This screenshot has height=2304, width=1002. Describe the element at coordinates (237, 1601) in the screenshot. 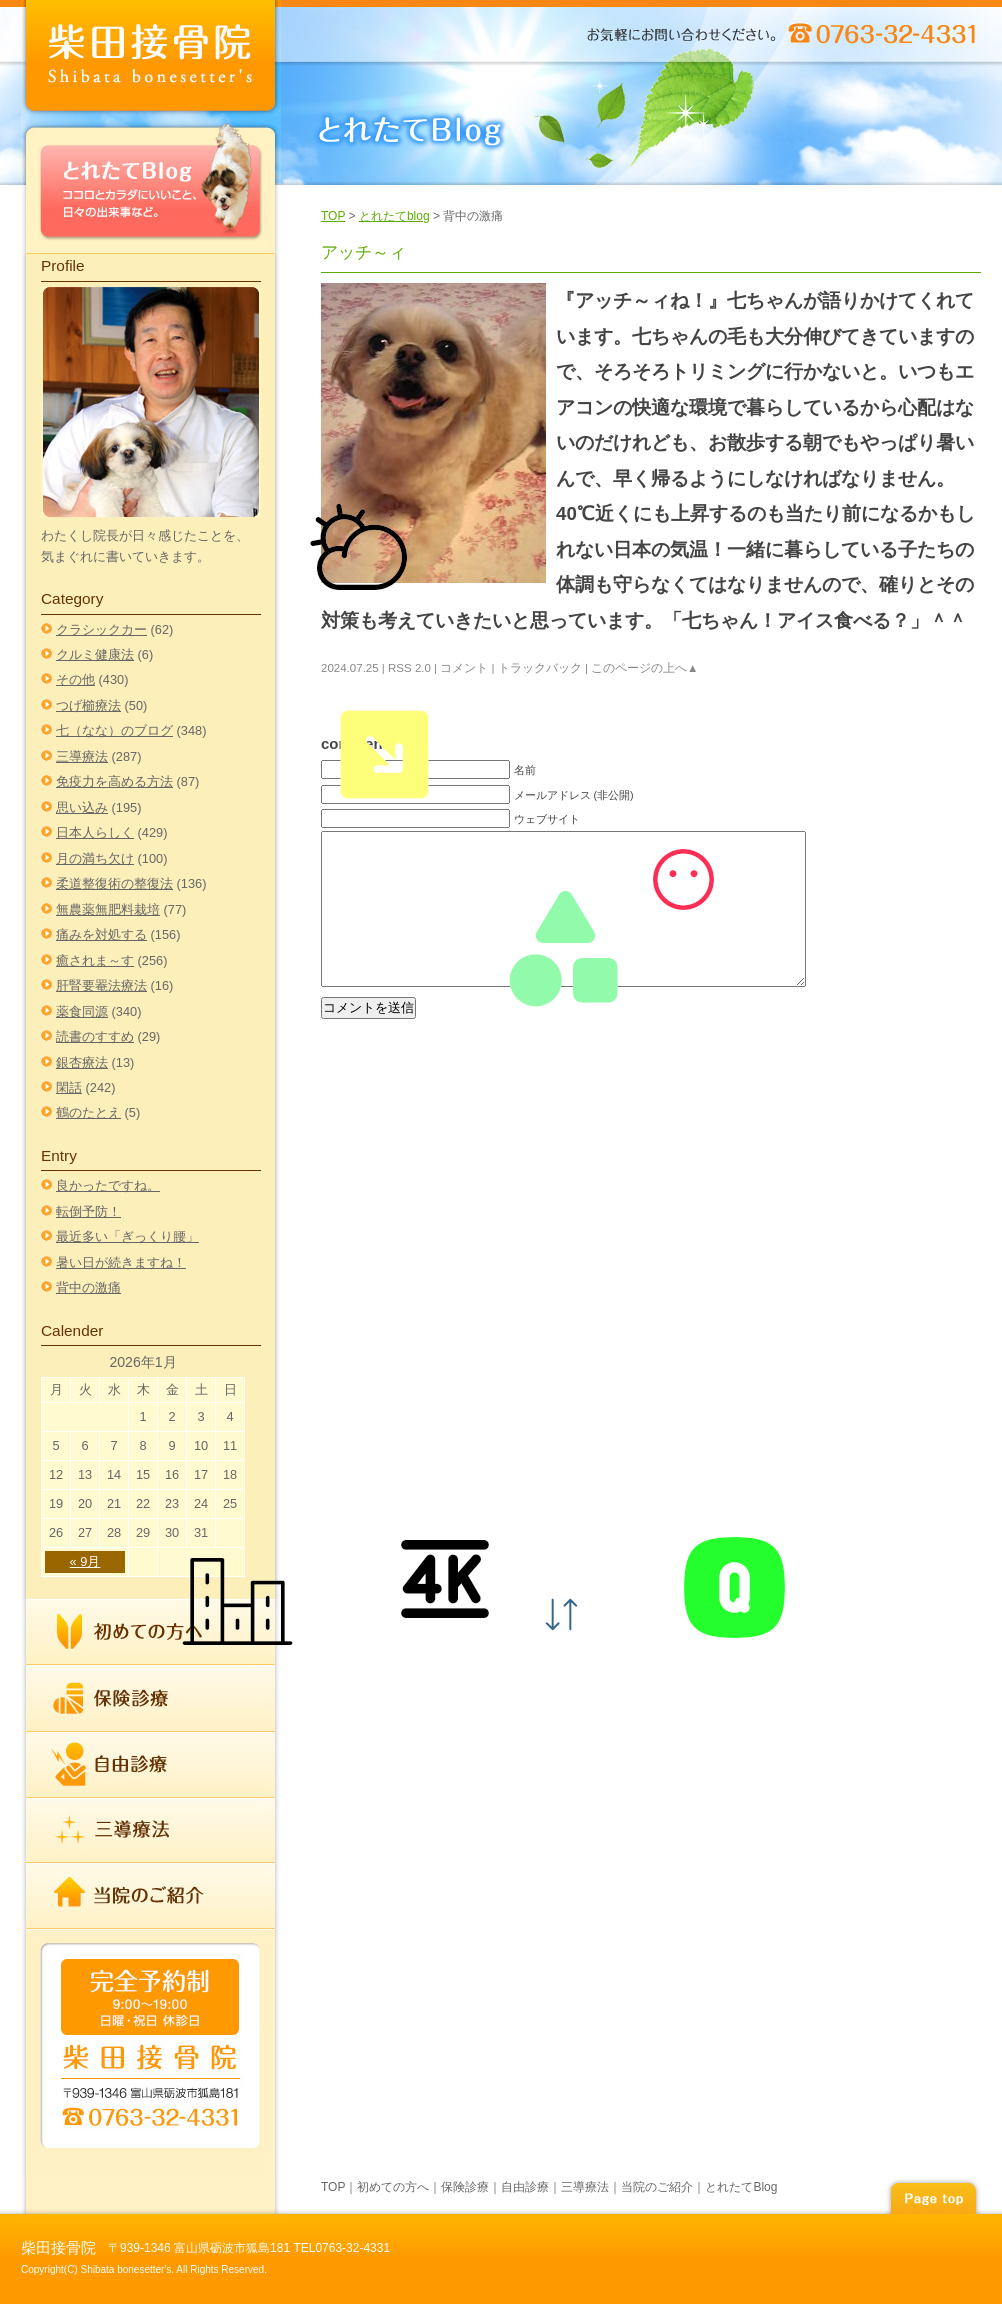

I see `view city or urban locations` at that location.